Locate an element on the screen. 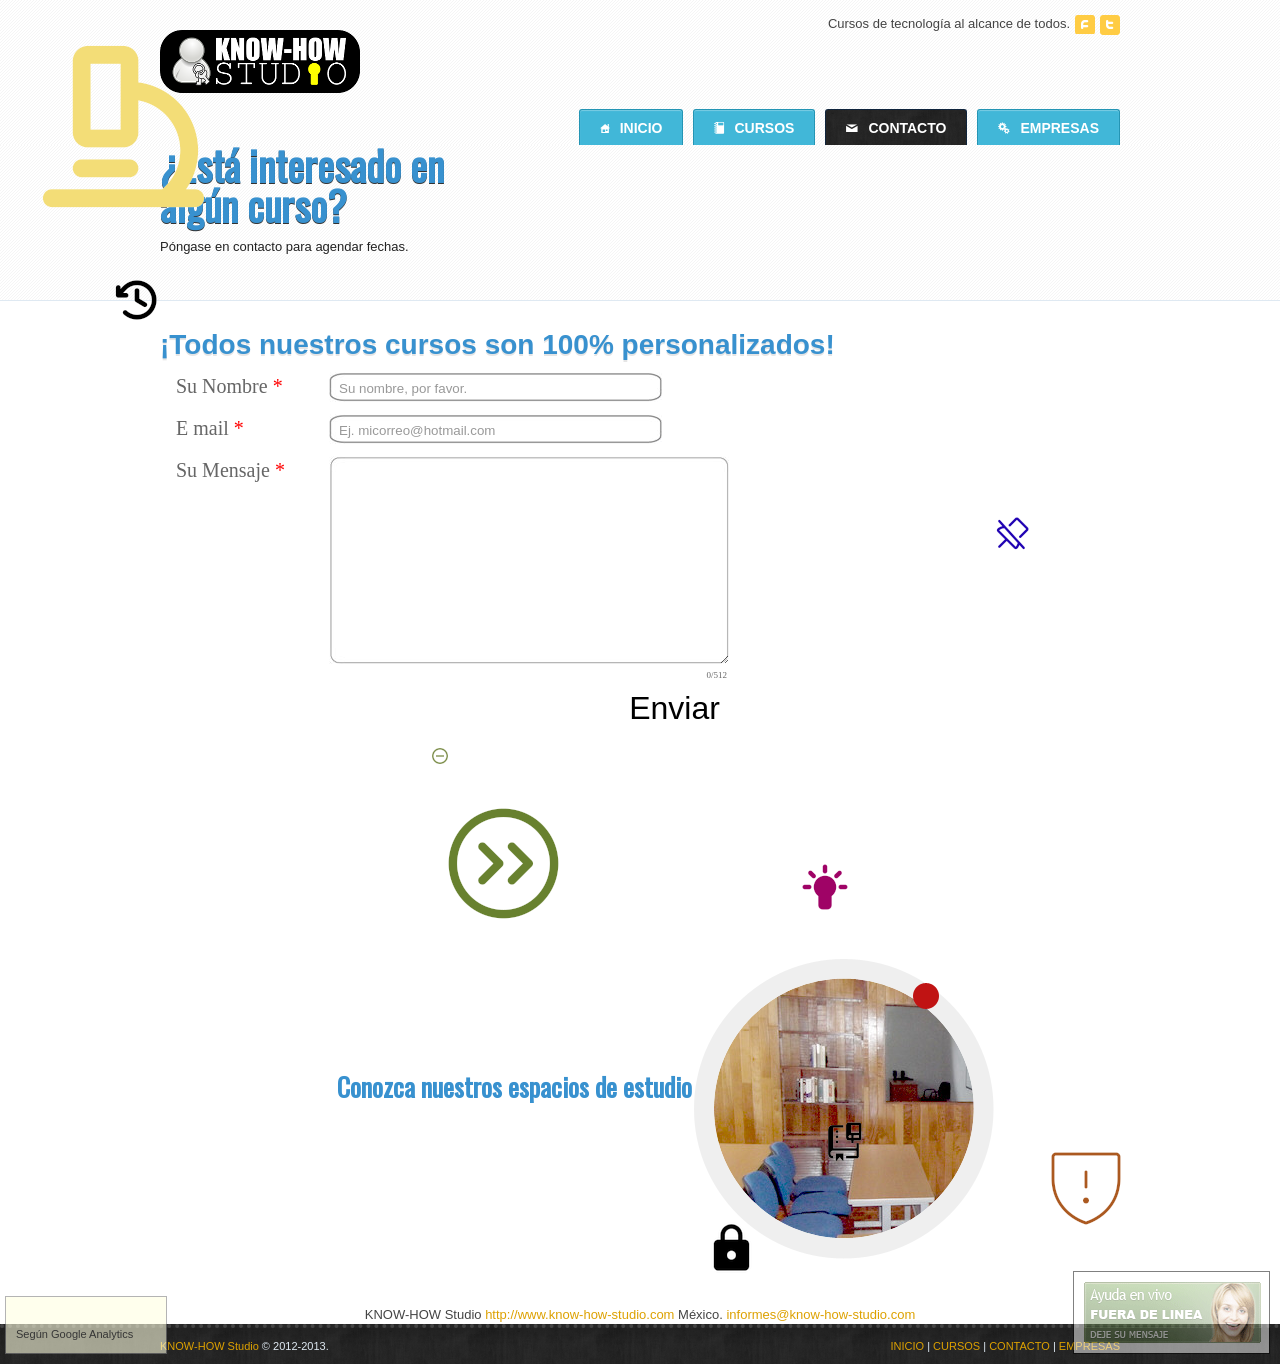 Image resolution: width=1280 pixels, height=1364 pixels. view history or recent activity is located at coordinates (137, 300).